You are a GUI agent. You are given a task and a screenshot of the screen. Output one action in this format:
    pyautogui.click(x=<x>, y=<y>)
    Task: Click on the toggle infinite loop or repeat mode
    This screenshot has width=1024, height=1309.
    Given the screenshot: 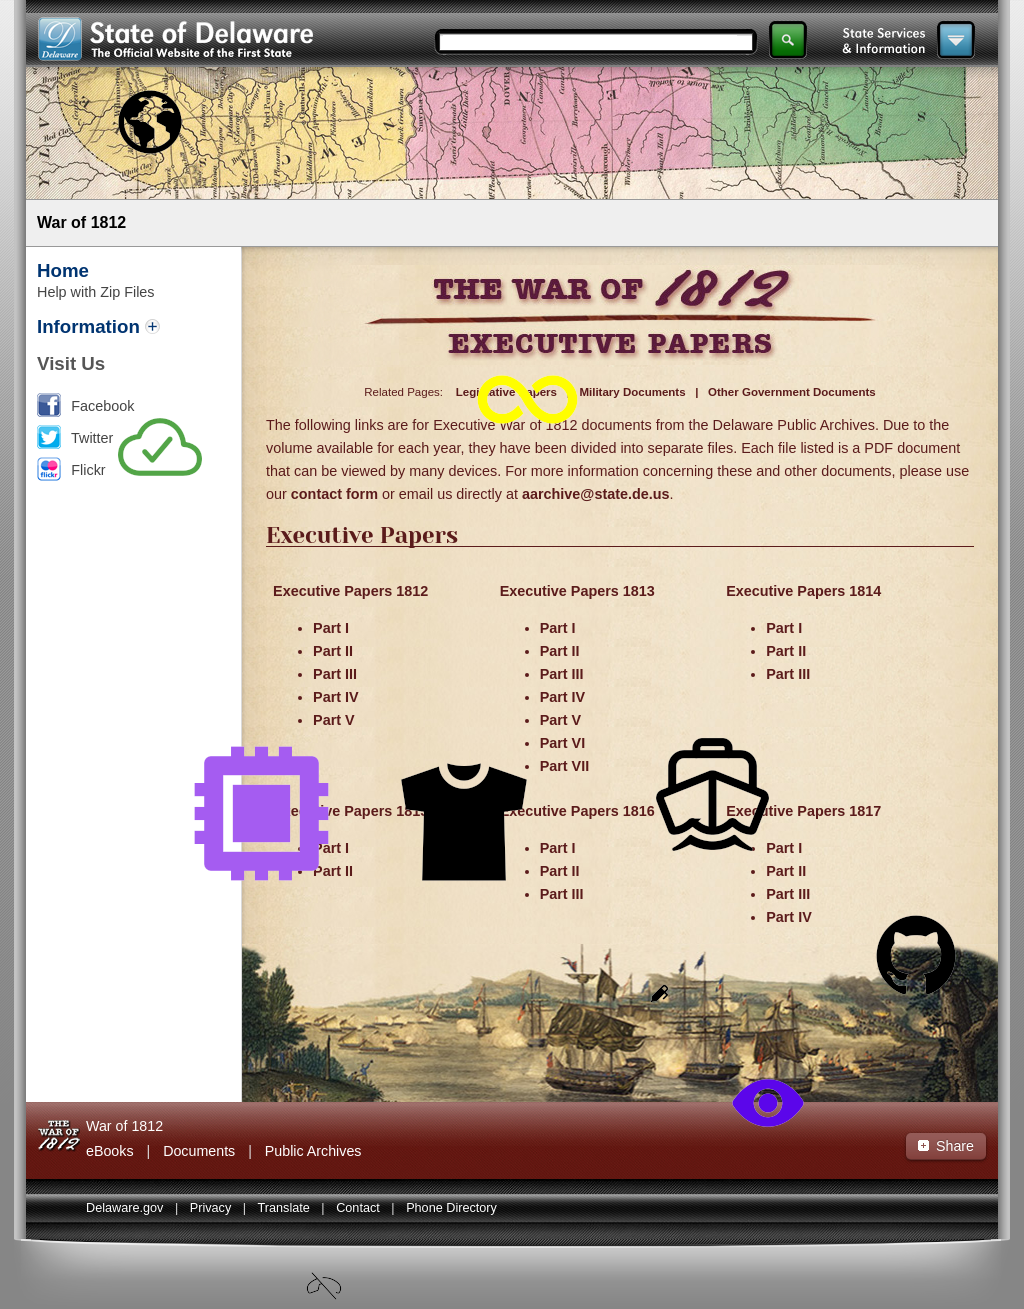 What is the action you would take?
    pyautogui.click(x=527, y=399)
    